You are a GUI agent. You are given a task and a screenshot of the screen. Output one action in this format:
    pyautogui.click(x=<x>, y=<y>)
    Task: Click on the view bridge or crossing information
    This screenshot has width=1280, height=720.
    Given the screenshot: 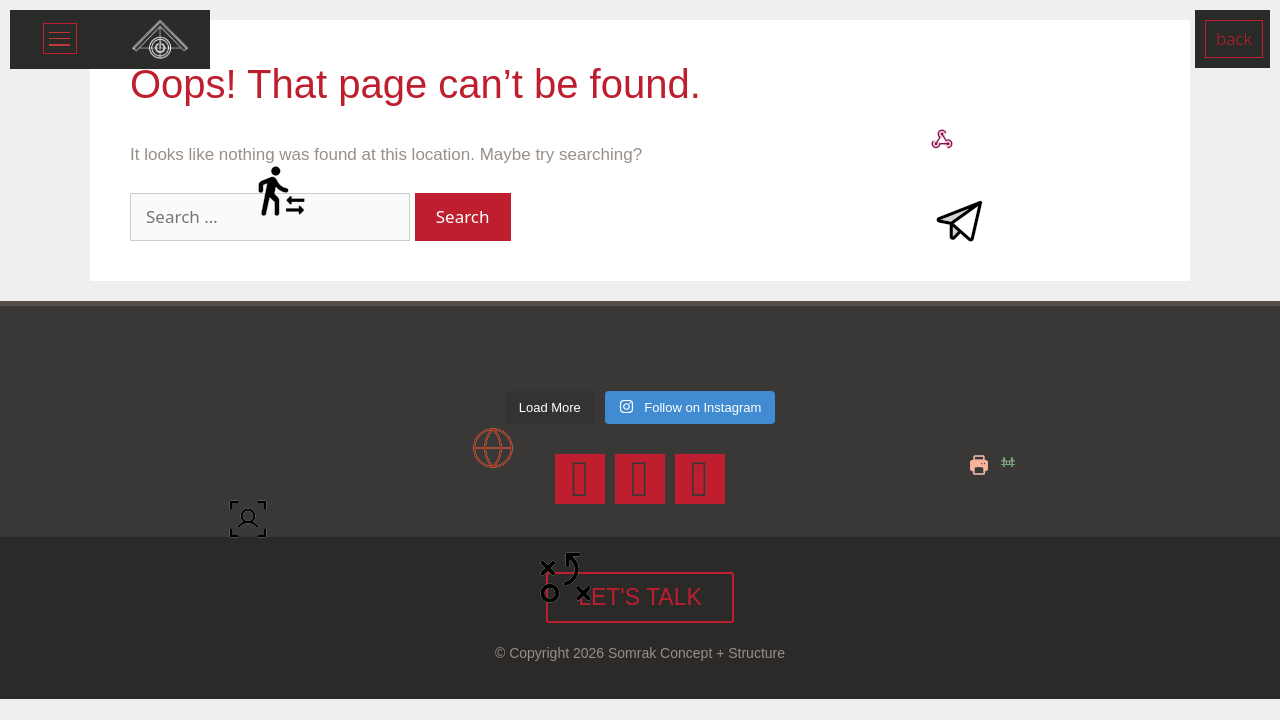 What is the action you would take?
    pyautogui.click(x=1008, y=462)
    